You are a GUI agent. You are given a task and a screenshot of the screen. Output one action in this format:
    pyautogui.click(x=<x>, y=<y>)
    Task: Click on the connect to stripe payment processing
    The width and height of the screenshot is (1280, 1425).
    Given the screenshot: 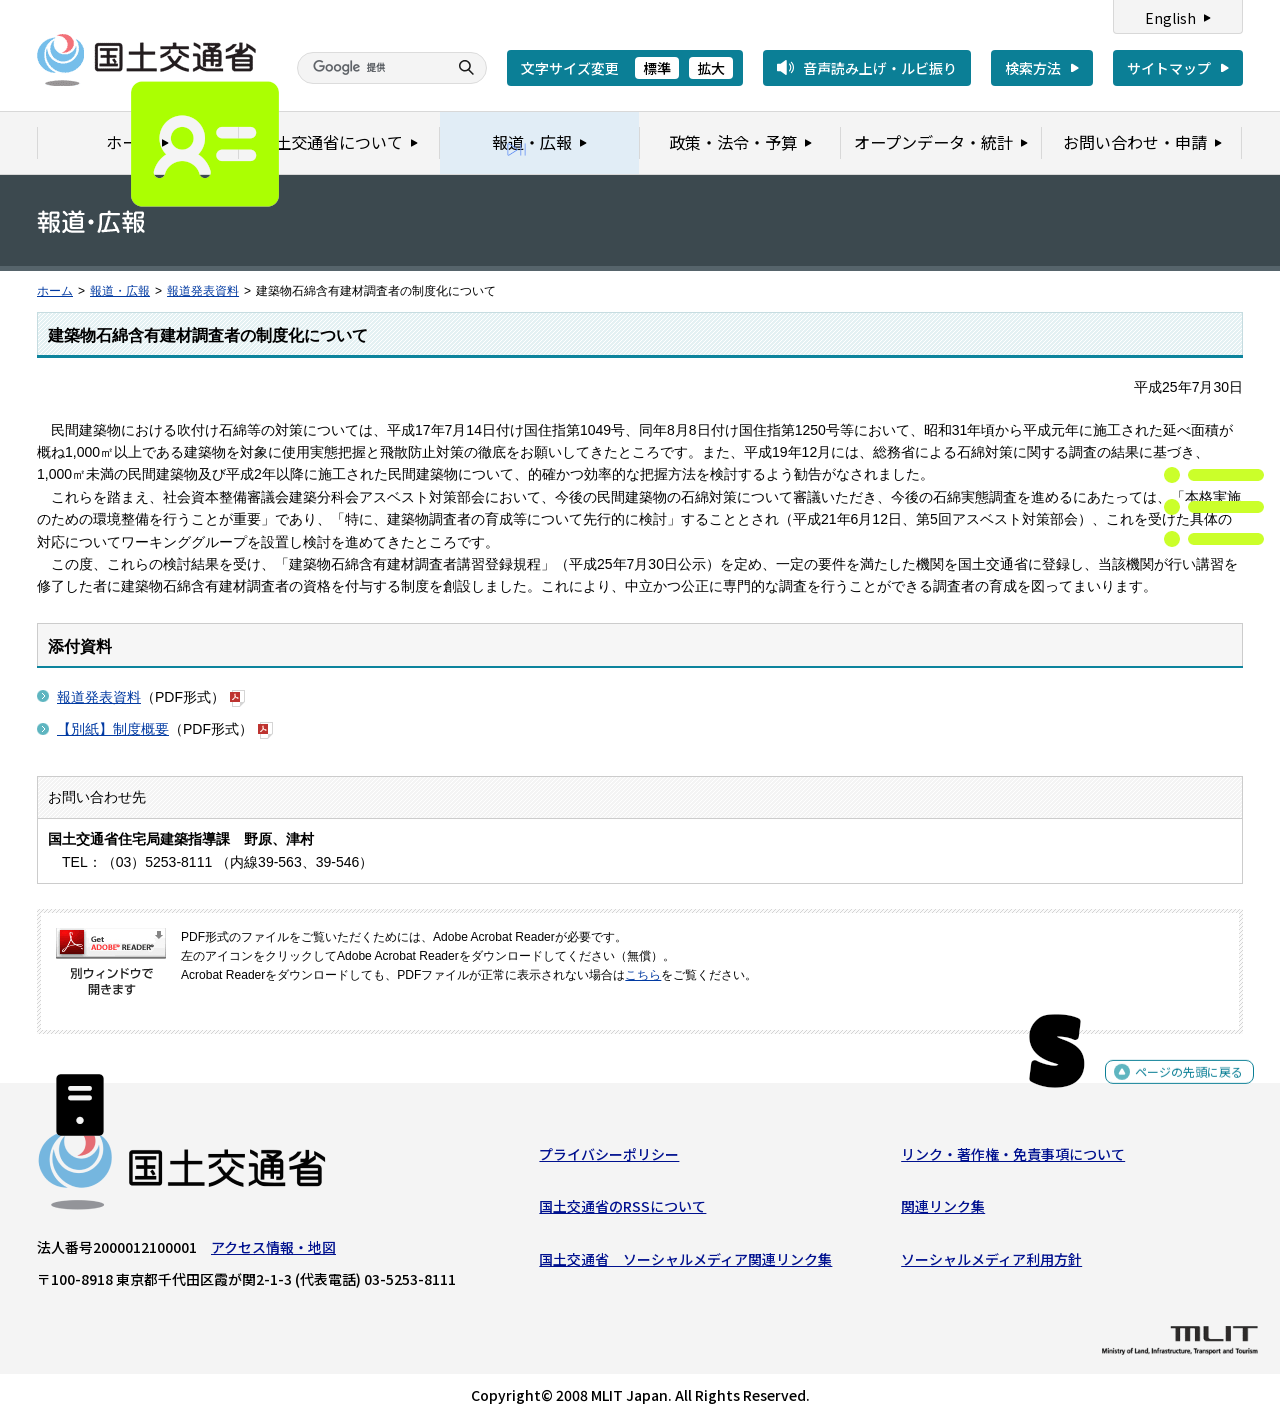 What is the action you would take?
    pyautogui.click(x=1055, y=1051)
    